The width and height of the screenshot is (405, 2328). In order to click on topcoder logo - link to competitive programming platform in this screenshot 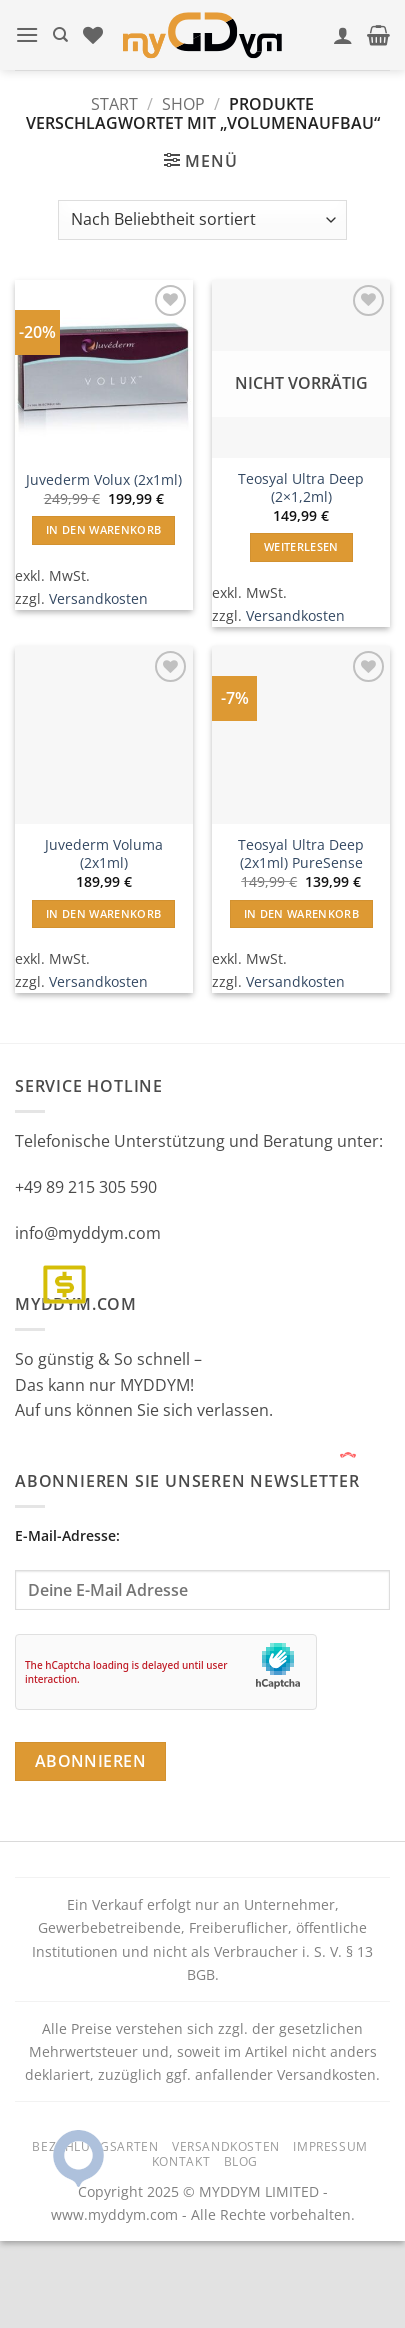, I will do `click(348, 1455)`.